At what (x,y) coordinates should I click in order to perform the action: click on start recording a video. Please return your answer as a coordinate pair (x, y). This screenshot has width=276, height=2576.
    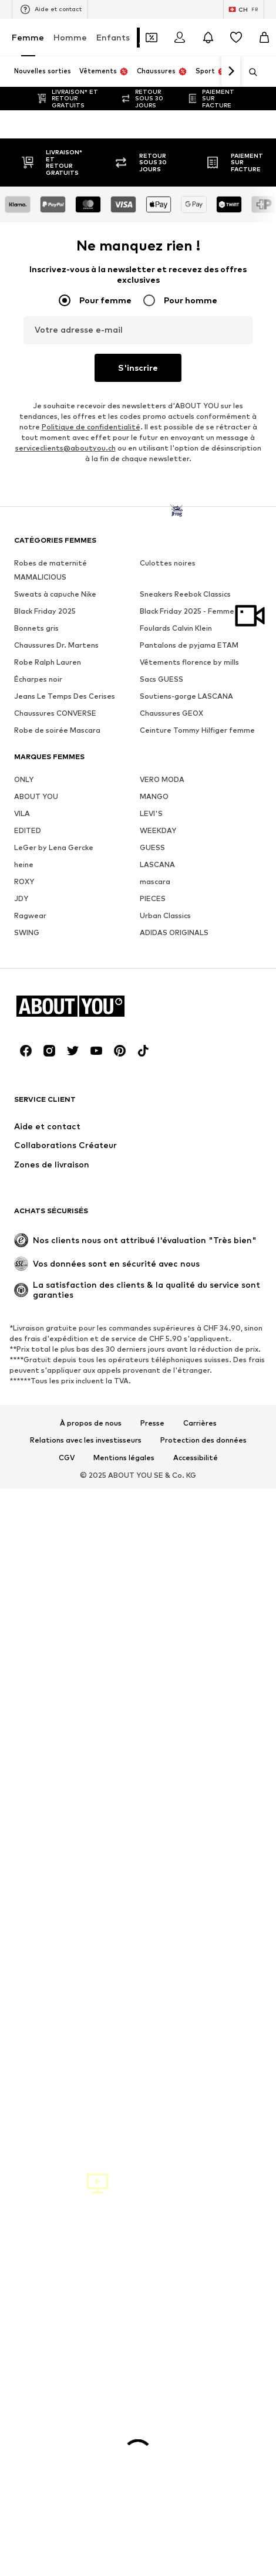
    Looking at the image, I should click on (250, 615).